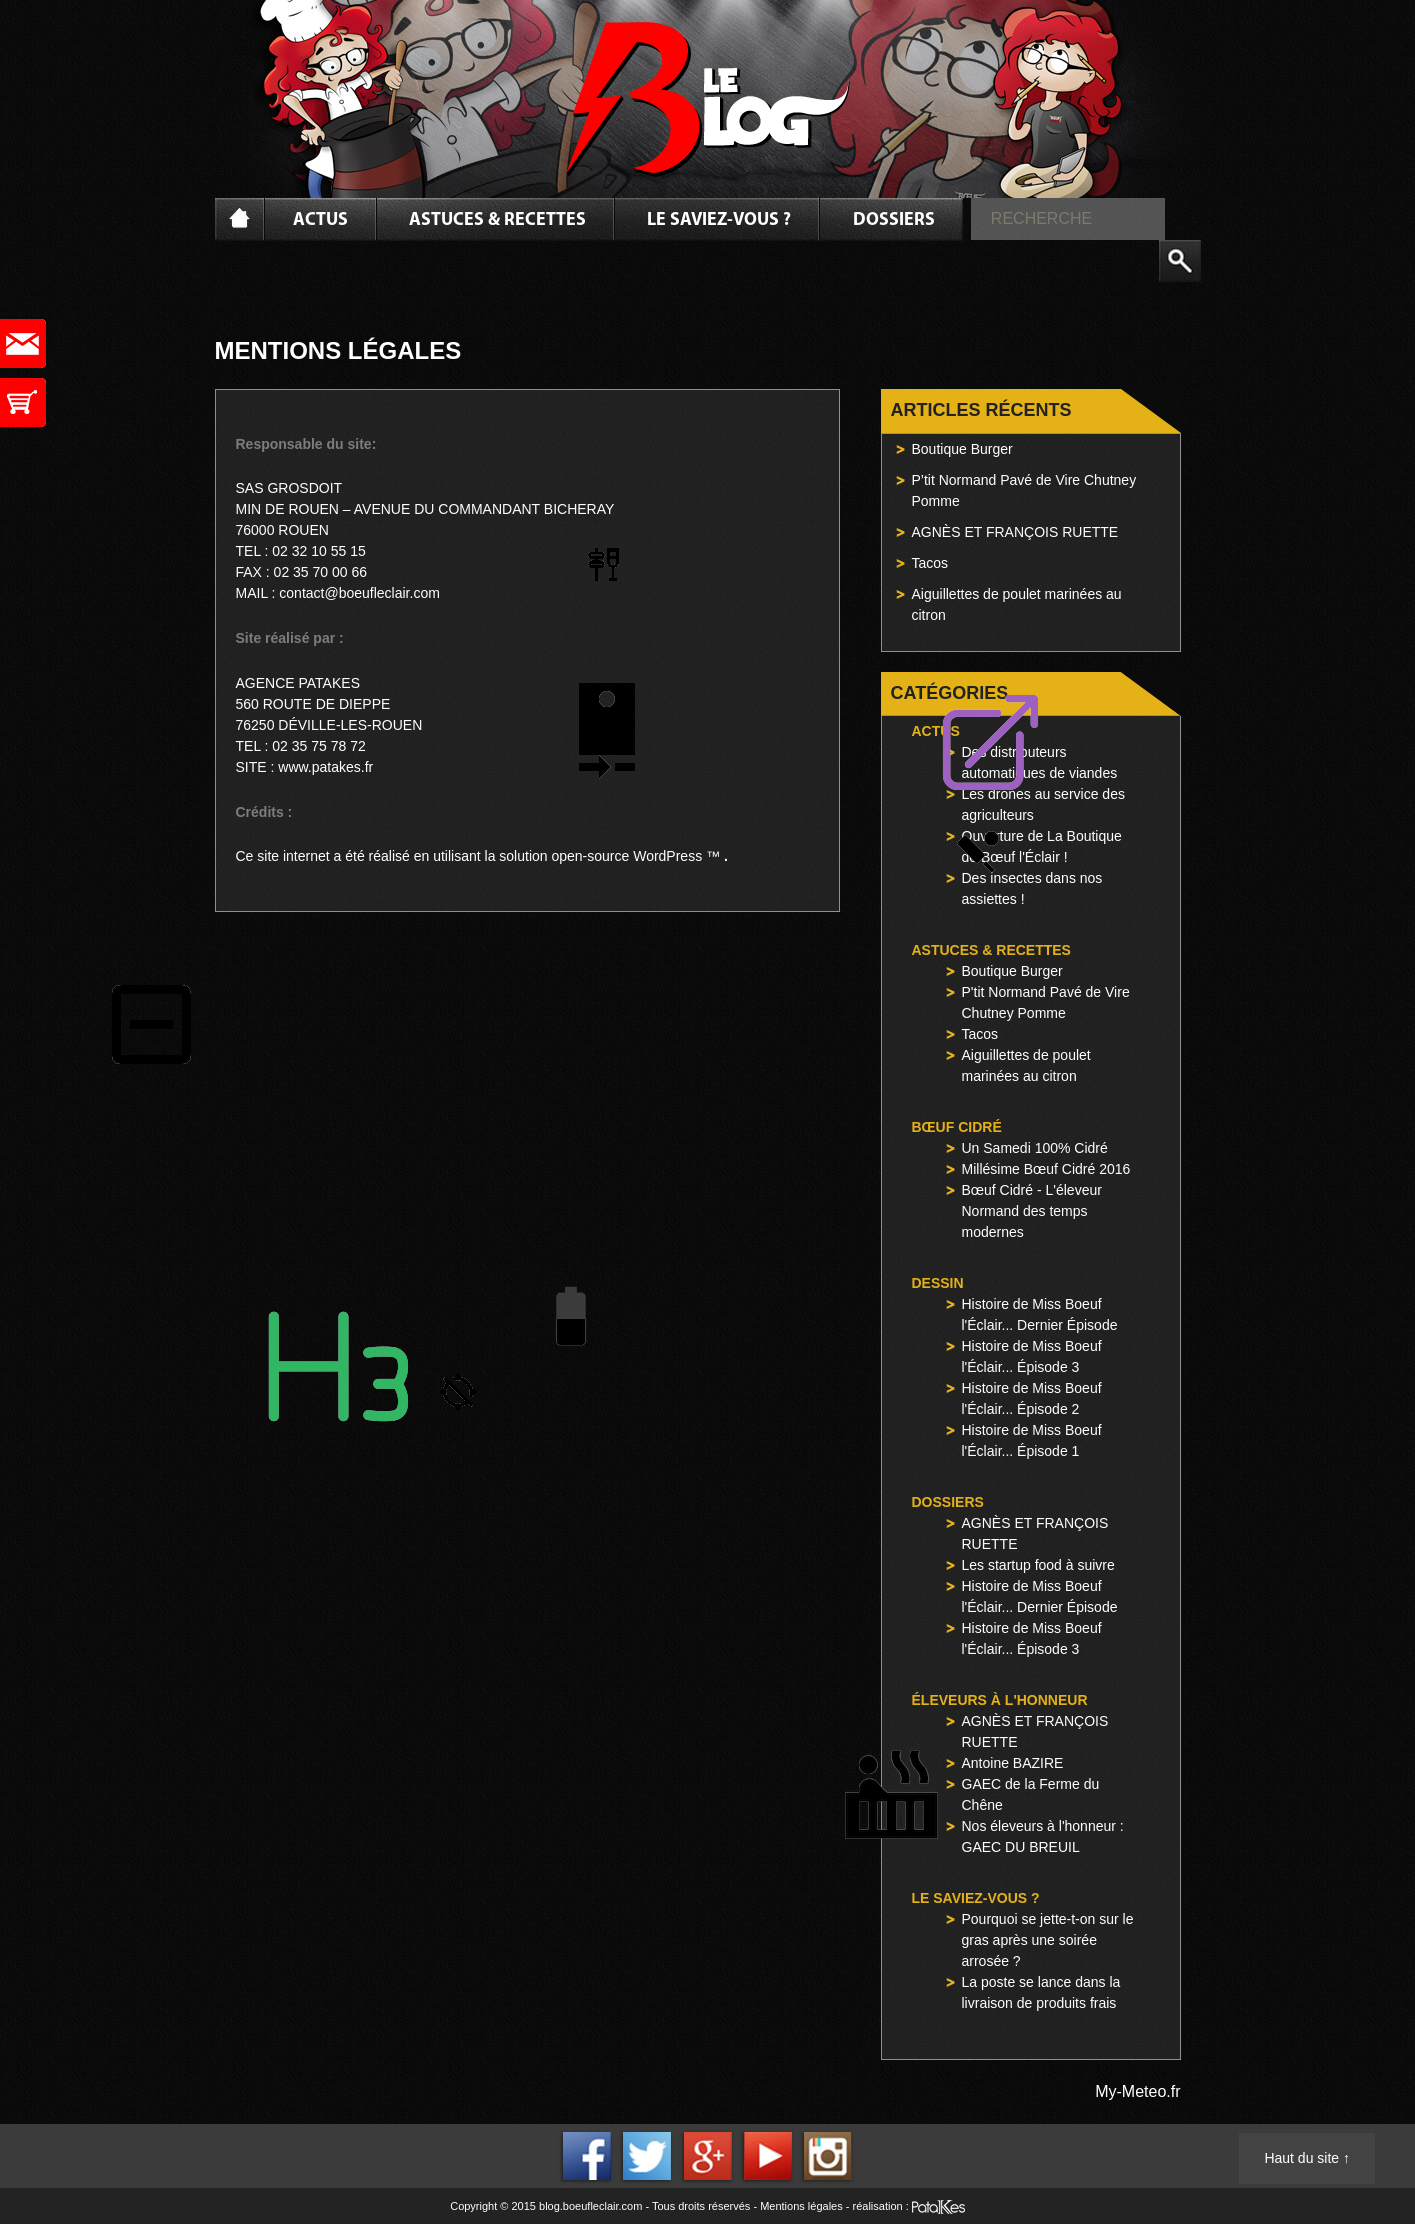 Image resolution: width=1415 pixels, height=2224 pixels. I want to click on open link in a new tab or window, so click(990, 742).